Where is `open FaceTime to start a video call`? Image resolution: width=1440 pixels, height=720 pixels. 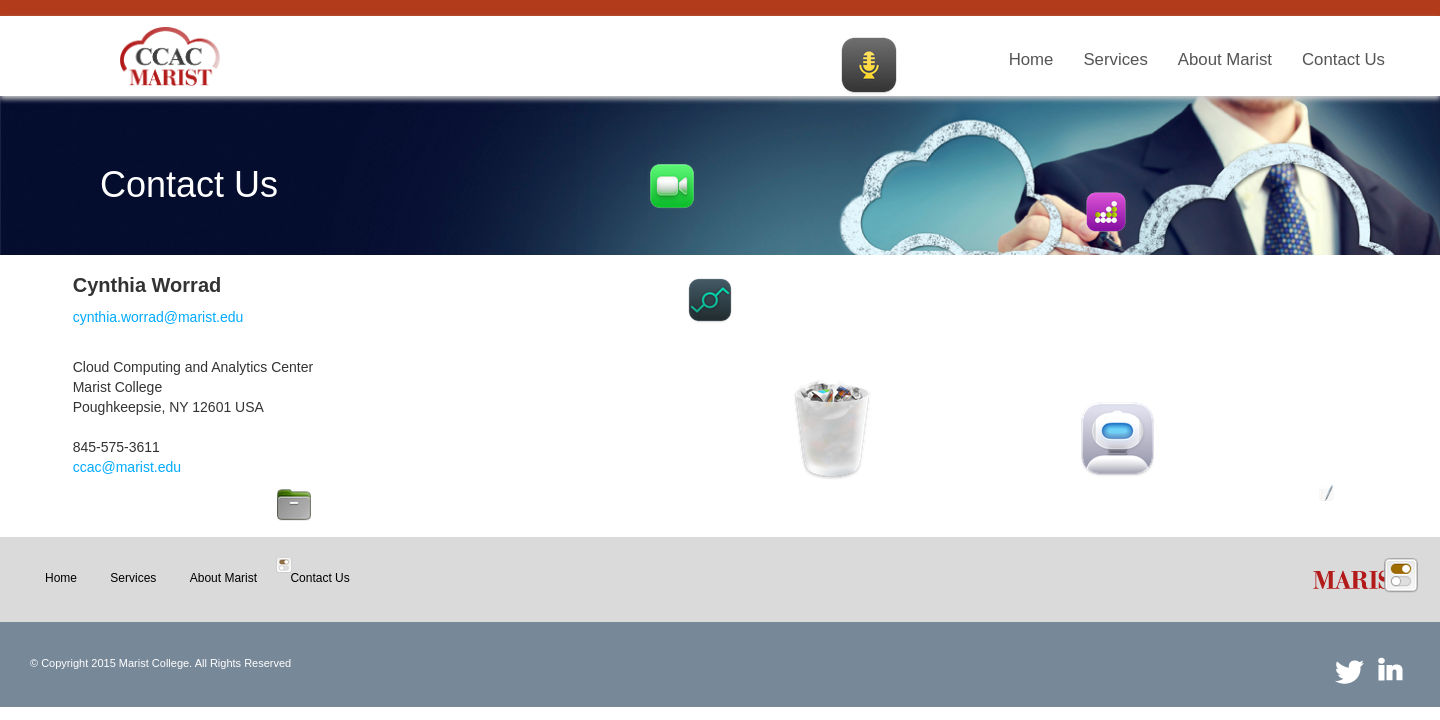
open FaceTime to start a video call is located at coordinates (672, 186).